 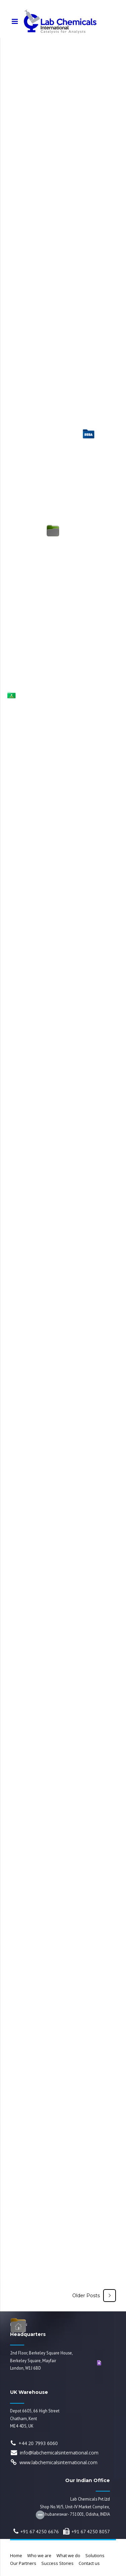 I want to click on a godot game engine scene file, so click(x=99, y=2363).